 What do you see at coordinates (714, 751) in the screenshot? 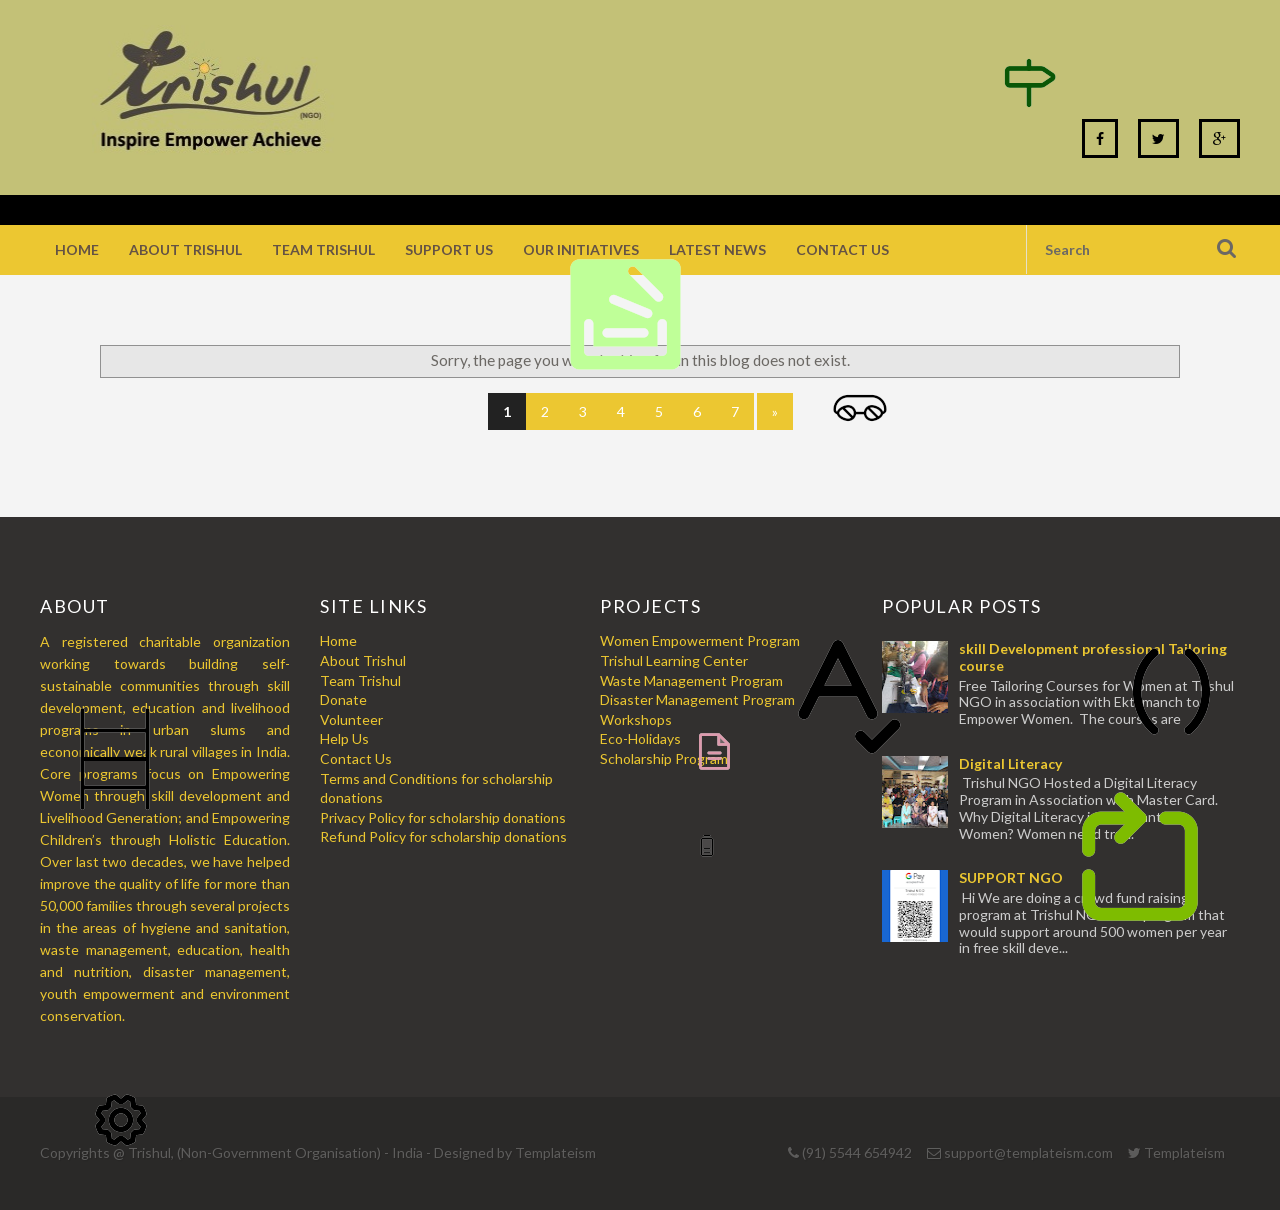
I see `view document or text file` at bounding box center [714, 751].